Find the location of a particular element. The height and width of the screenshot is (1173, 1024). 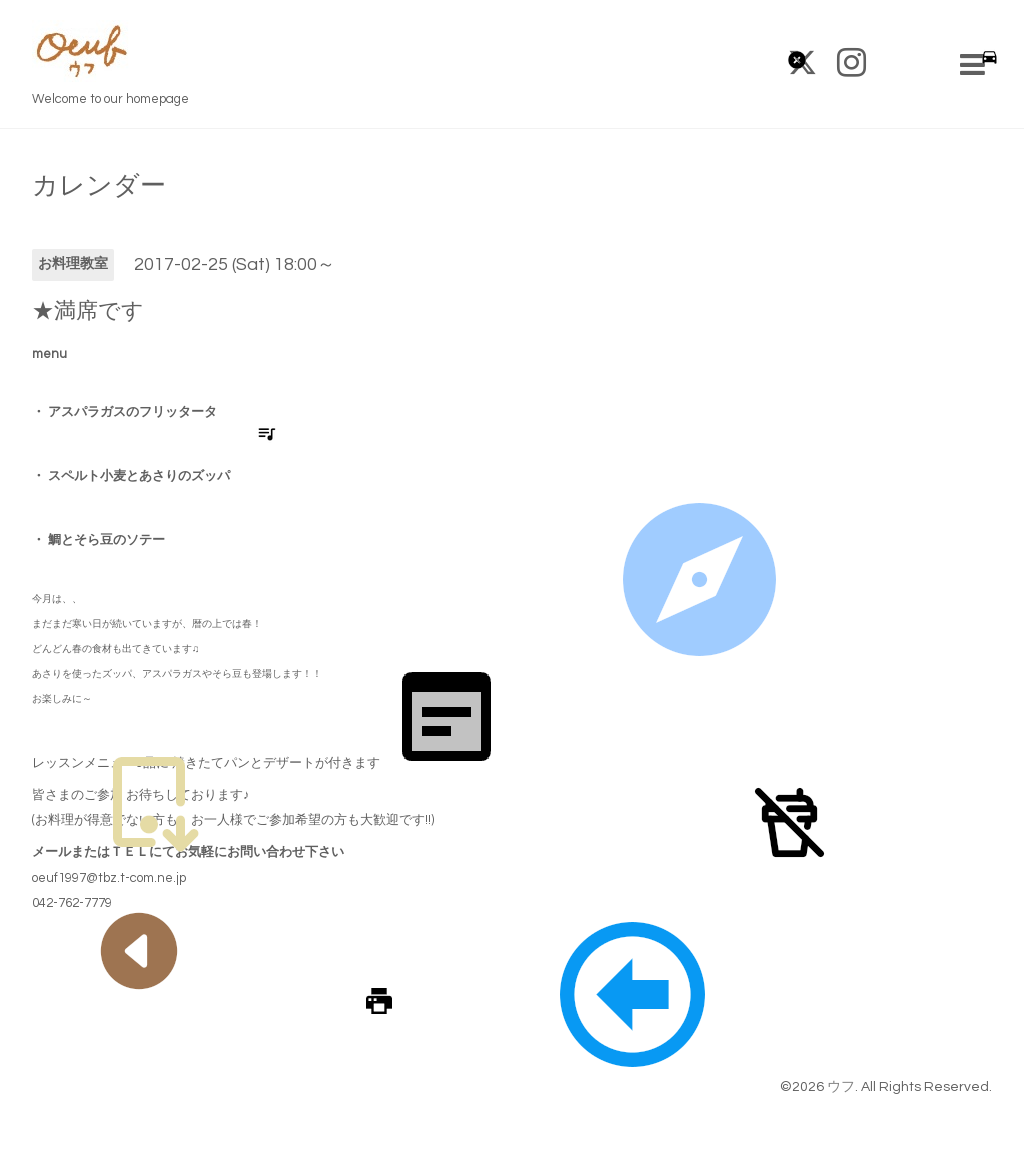

view music queue or playlist is located at coordinates (266, 433).